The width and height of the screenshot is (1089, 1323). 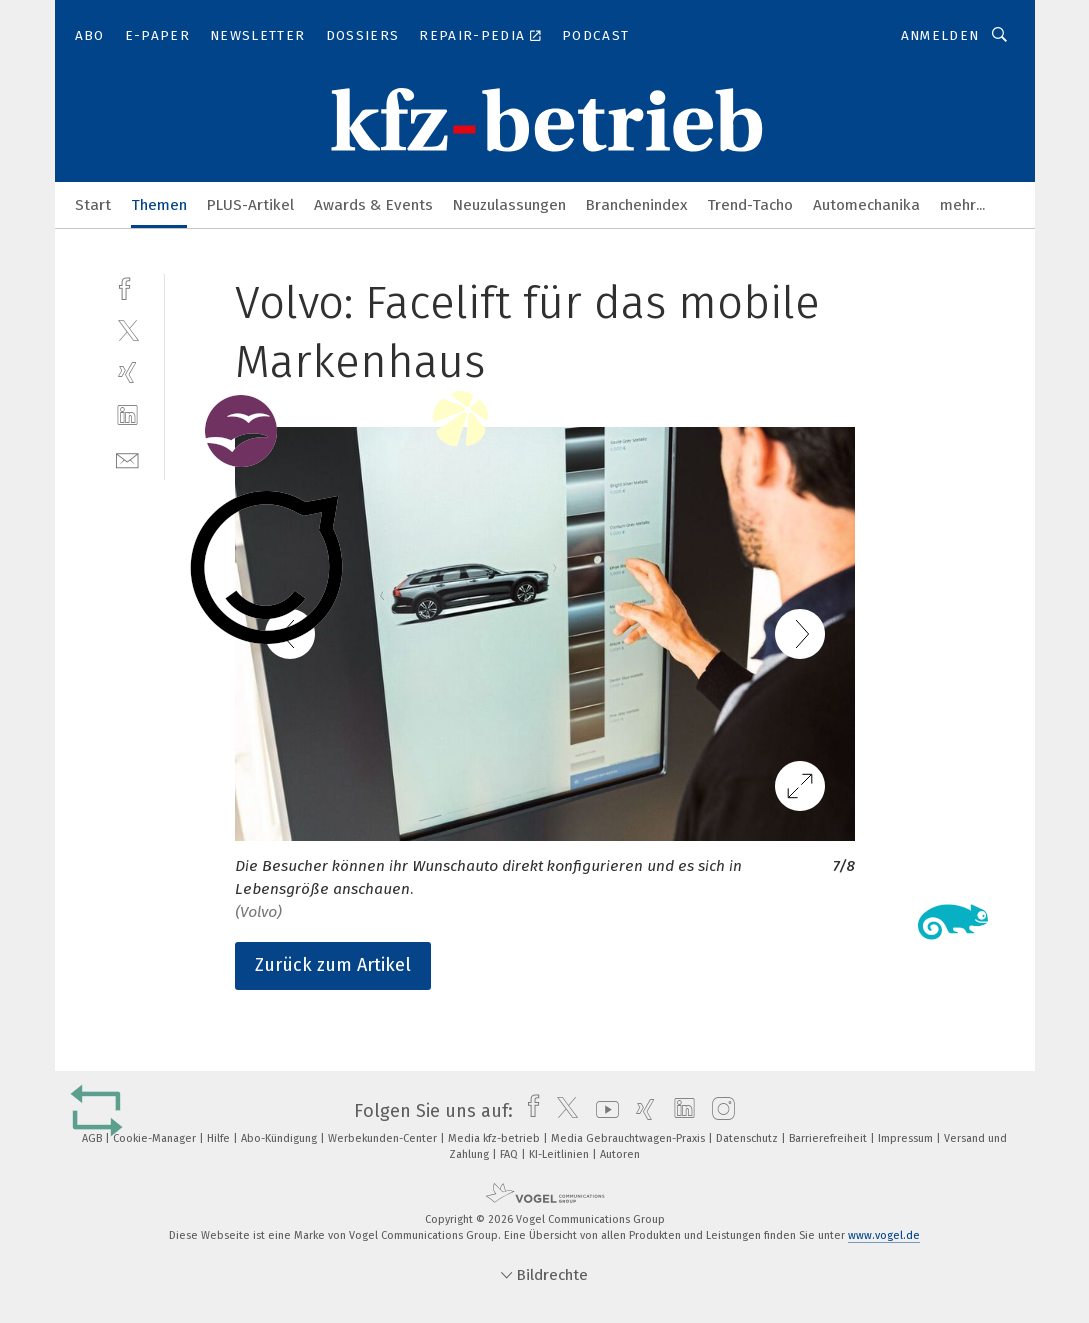 I want to click on open the Staffbase employee communications app, so click(x=266, y=567).